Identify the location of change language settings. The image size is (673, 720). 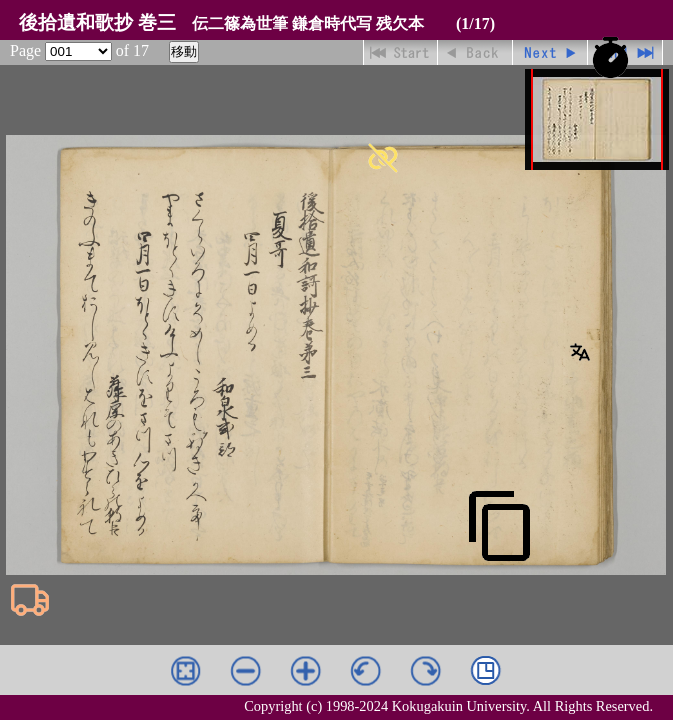
(580, 352).